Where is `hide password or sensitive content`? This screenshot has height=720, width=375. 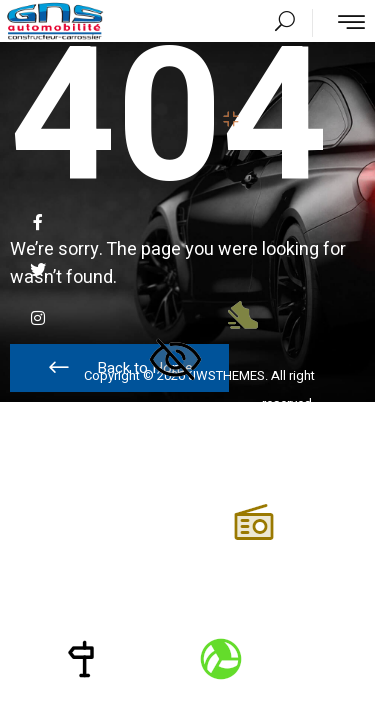 hide password or sensitive content is located at coordinates (175, 359).